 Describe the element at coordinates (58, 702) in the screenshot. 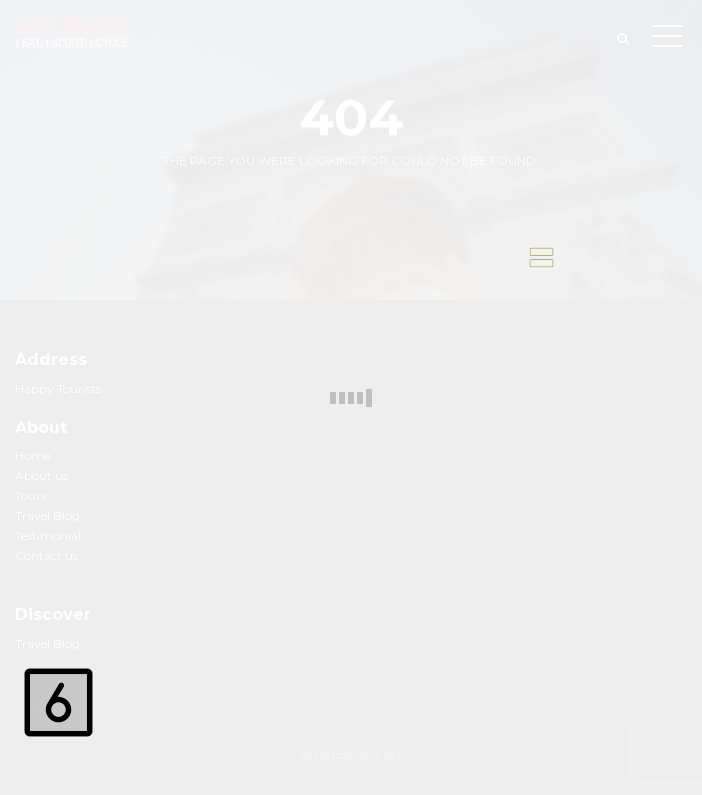

I see `select the number six` at that location.